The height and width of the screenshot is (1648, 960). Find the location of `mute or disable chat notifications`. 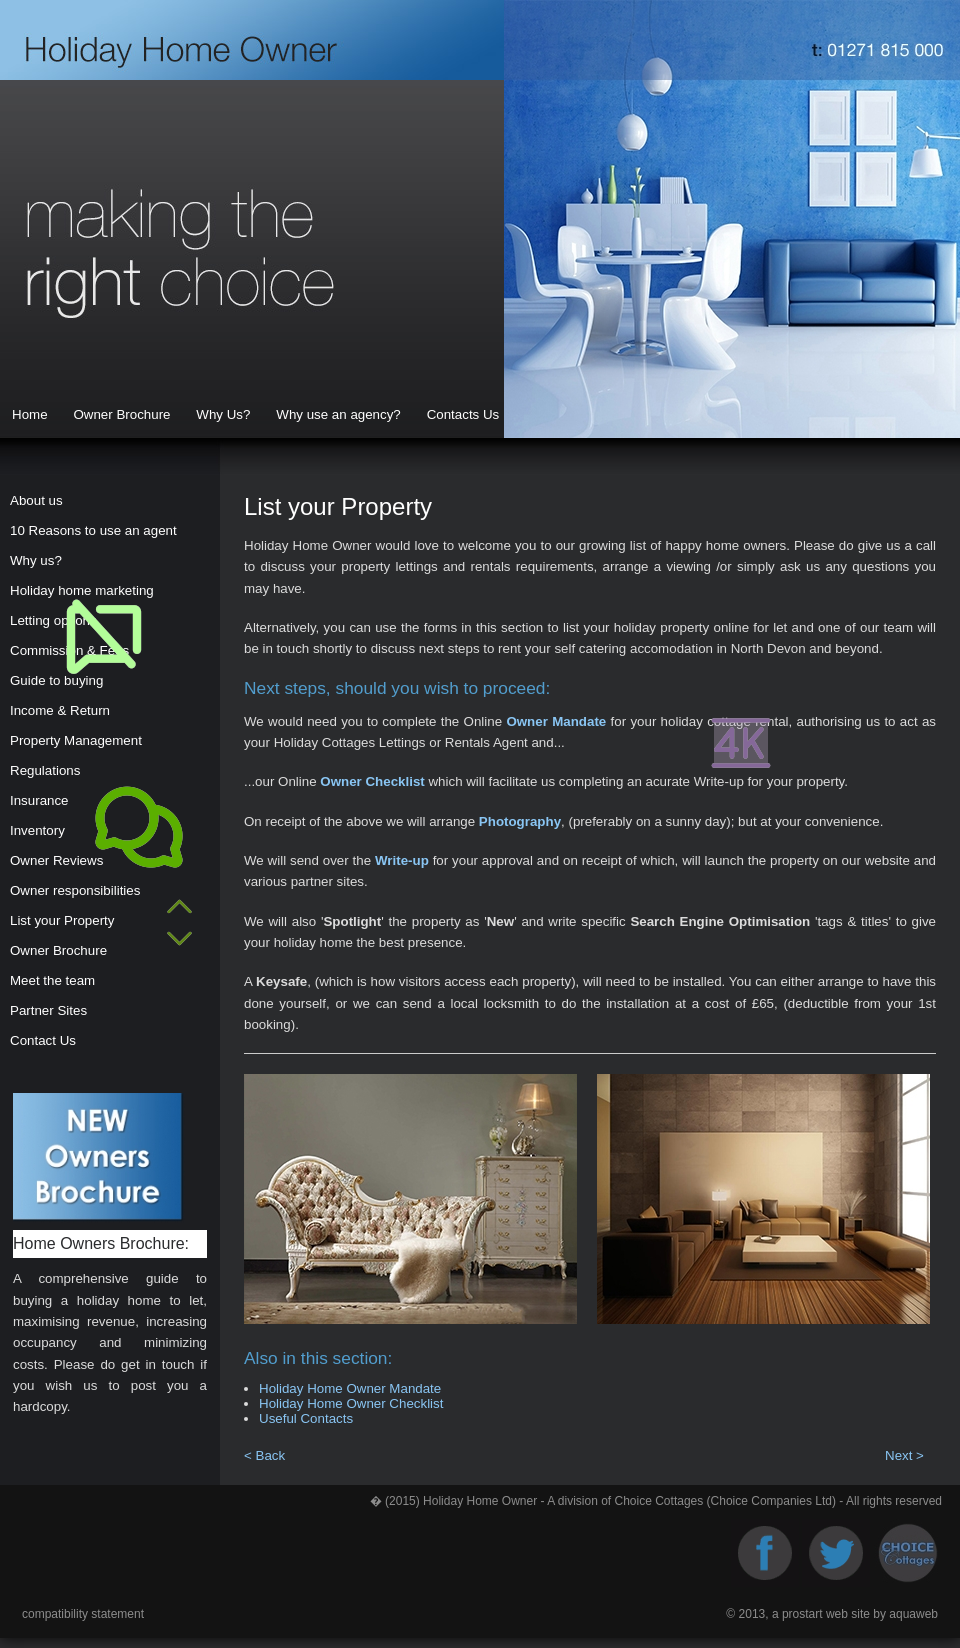

mute or disable chat notifications is located at coordinates (104, 634).